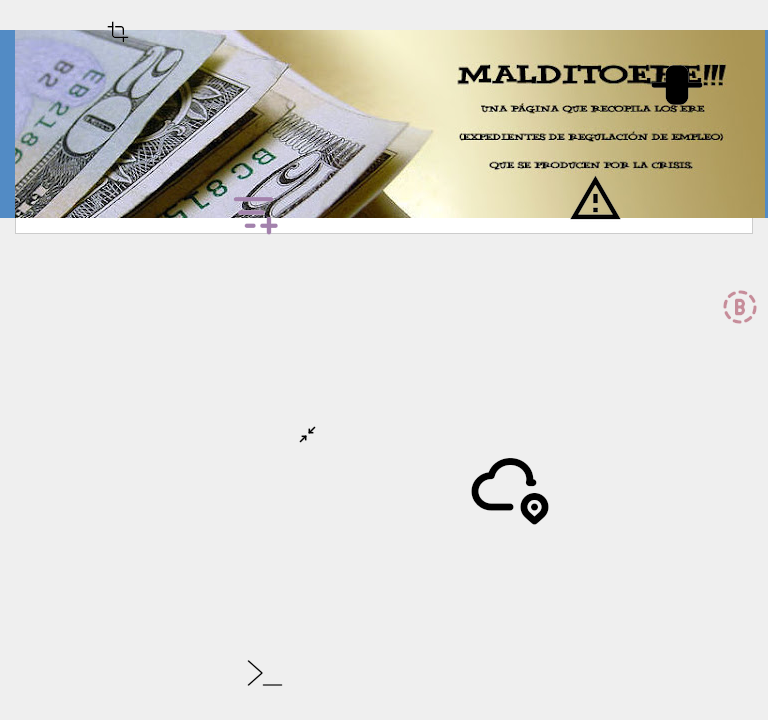 Image resolution: width=768 pixels, height=720 pixels. Describe the element at coordinates (510, 486) in the screenshot. I see `view cloud storage location` at that location.